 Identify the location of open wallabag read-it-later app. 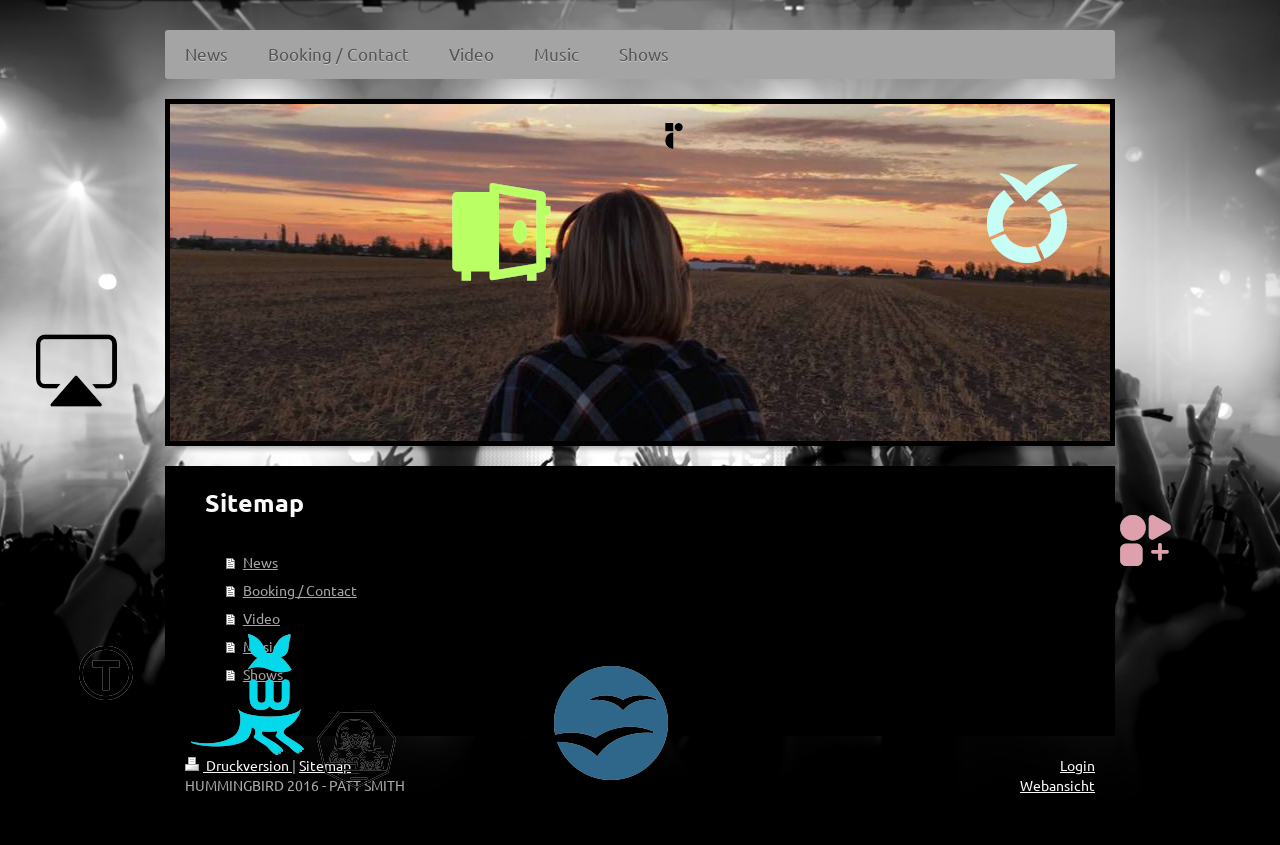
(247, 694).